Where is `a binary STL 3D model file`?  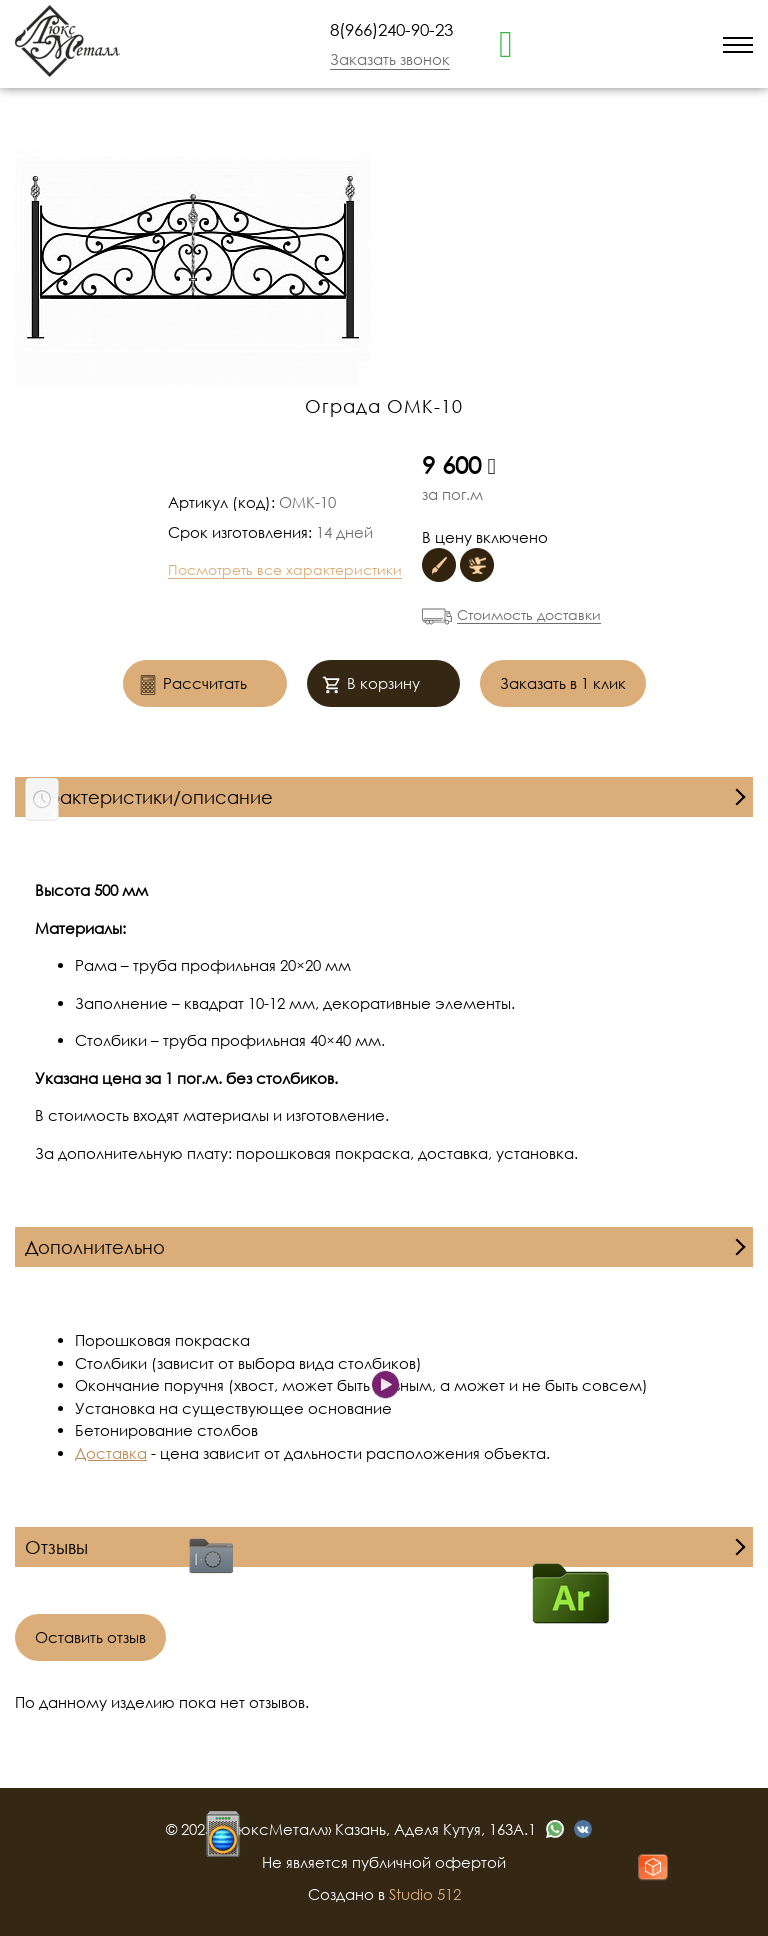 a binary STL 3D model file is located at coordinates (653, 1866).